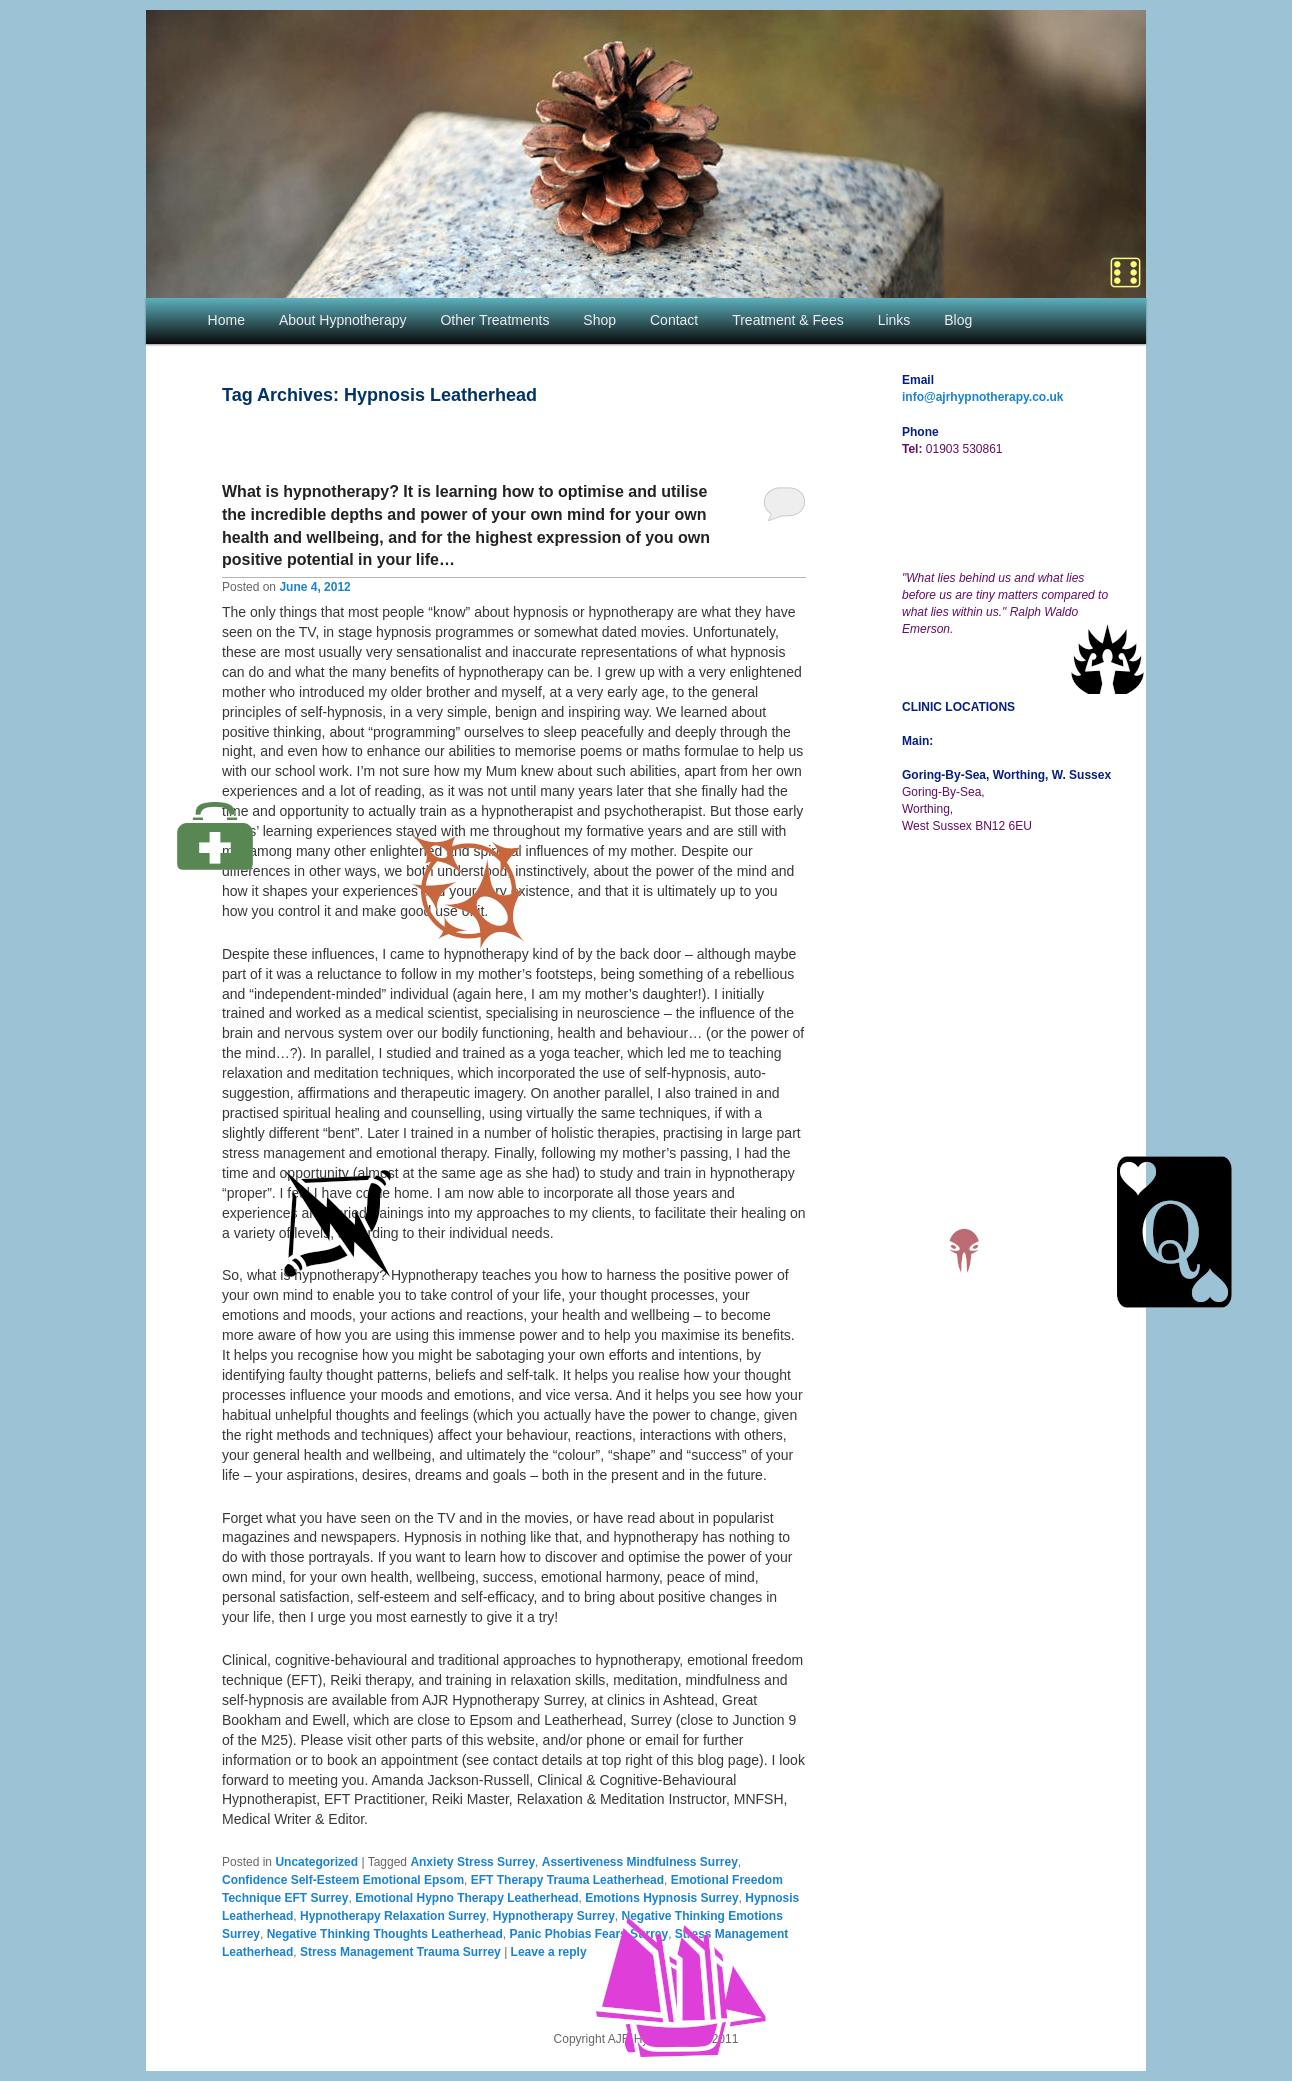 The image size is (1292, 2081). What do you see at coordinates (681, 1987) in the screenshot?
I see `fishing activity or minigame` at bounding box center [681, 1987].